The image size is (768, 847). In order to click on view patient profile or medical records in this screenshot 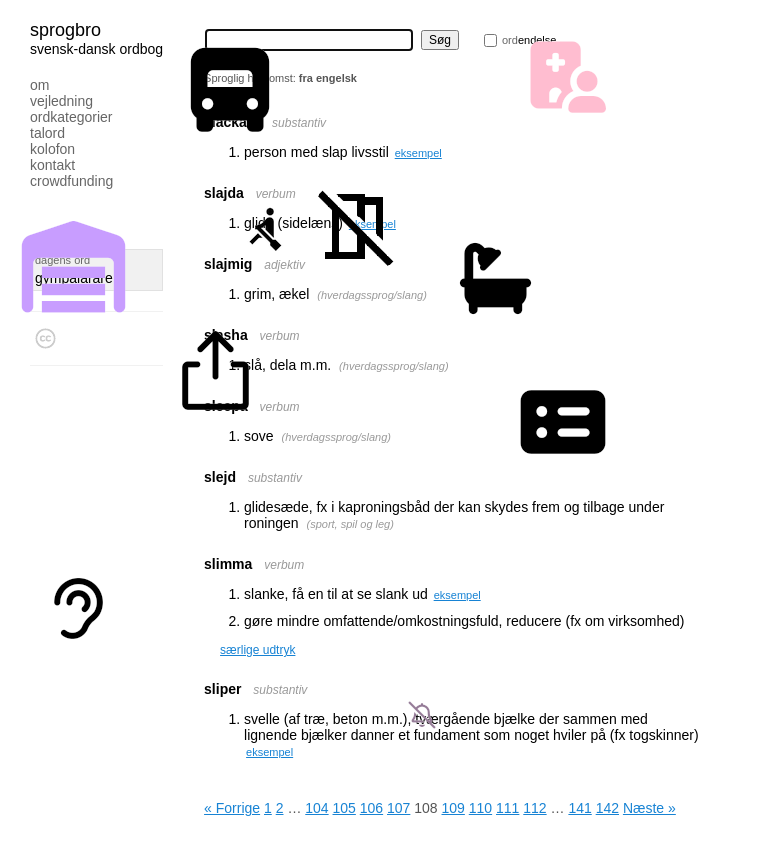, I will do `click(564, 75)`.